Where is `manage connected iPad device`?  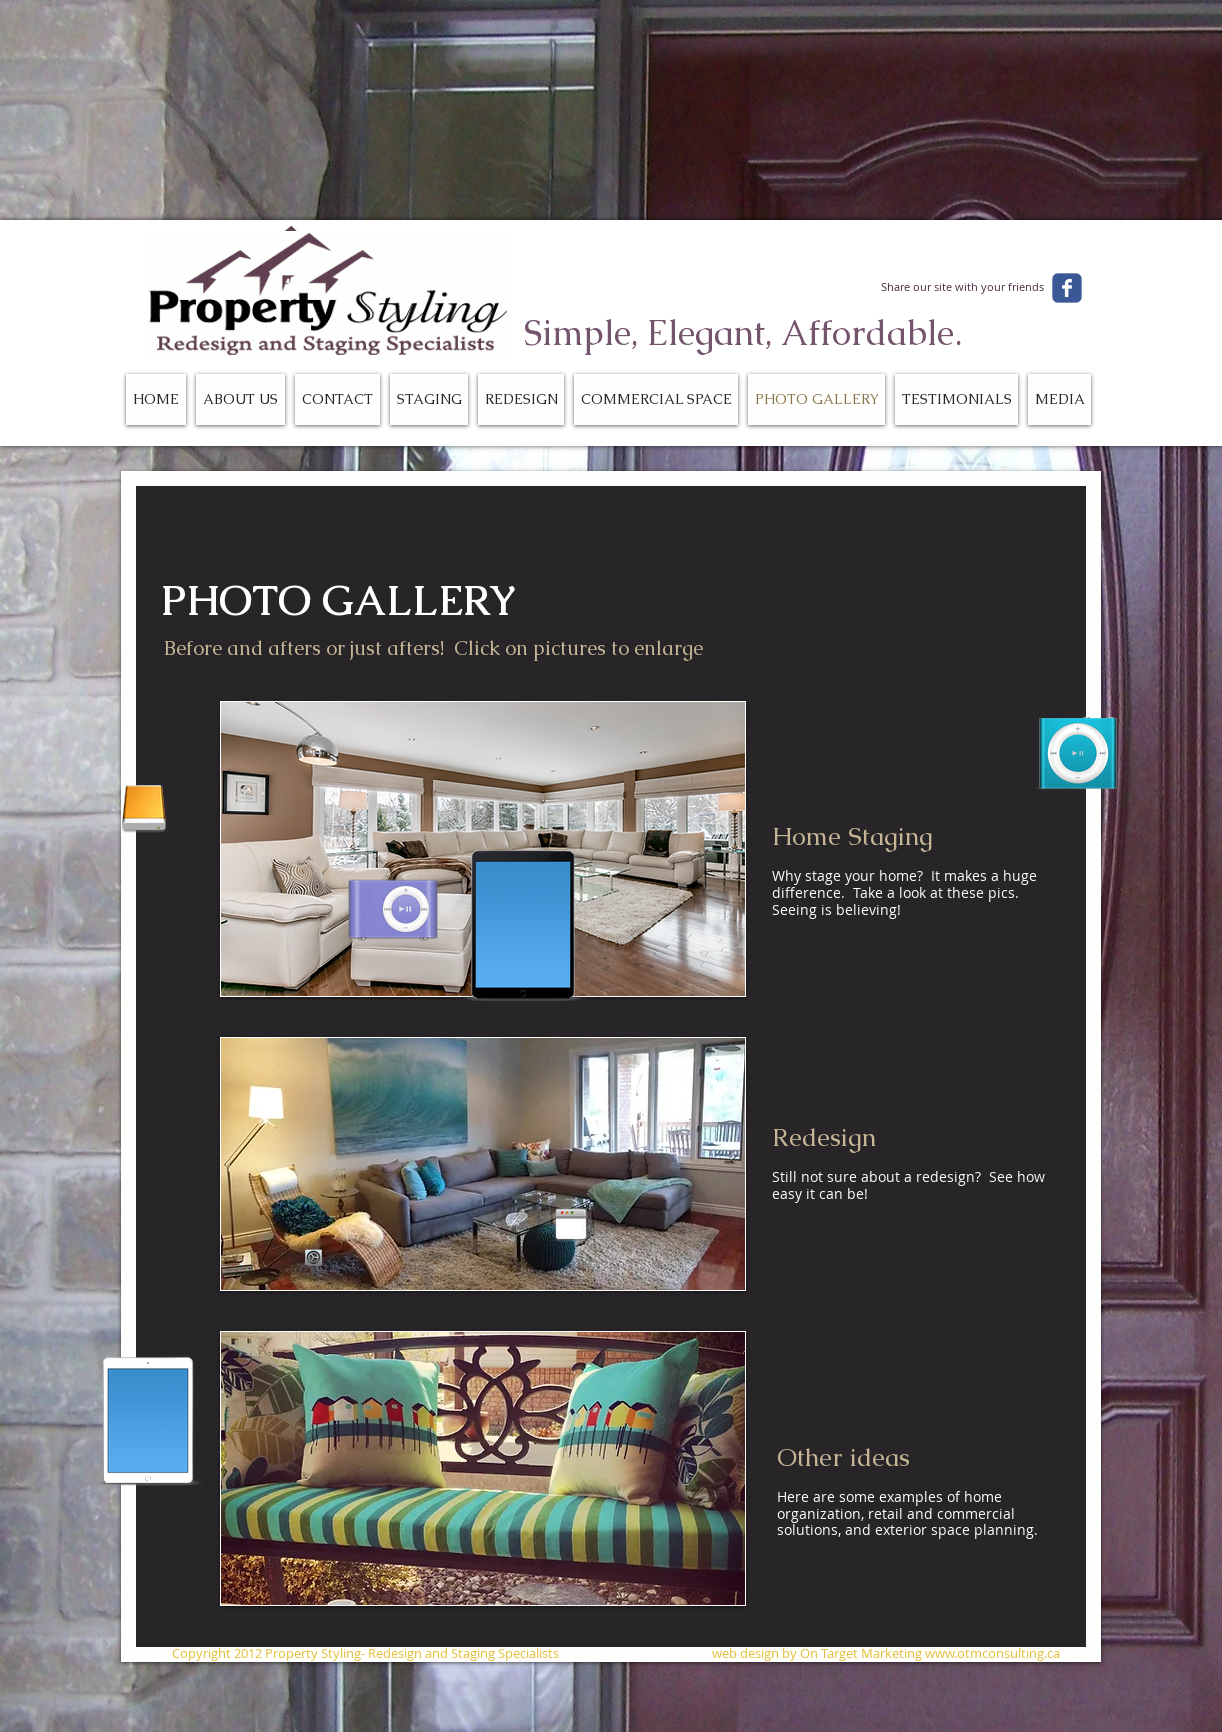 manage connected iPad device is located at coordinates (148, 1420).